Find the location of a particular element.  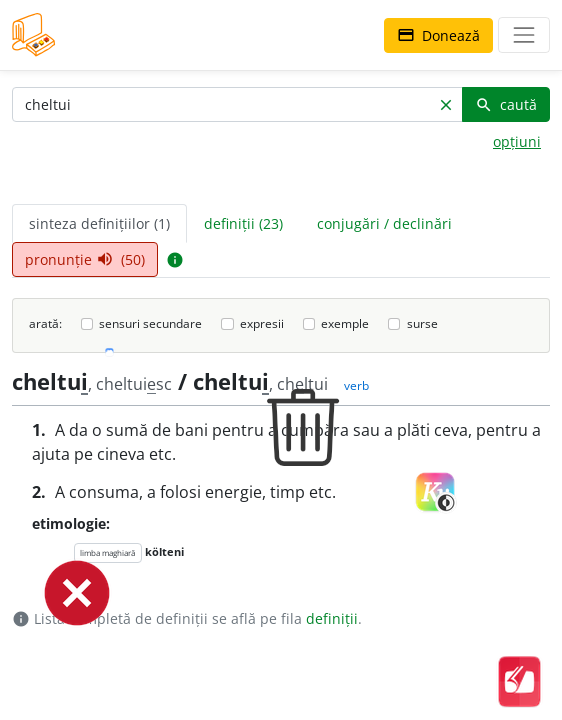

clear file history is located at coordinates (305, 427).